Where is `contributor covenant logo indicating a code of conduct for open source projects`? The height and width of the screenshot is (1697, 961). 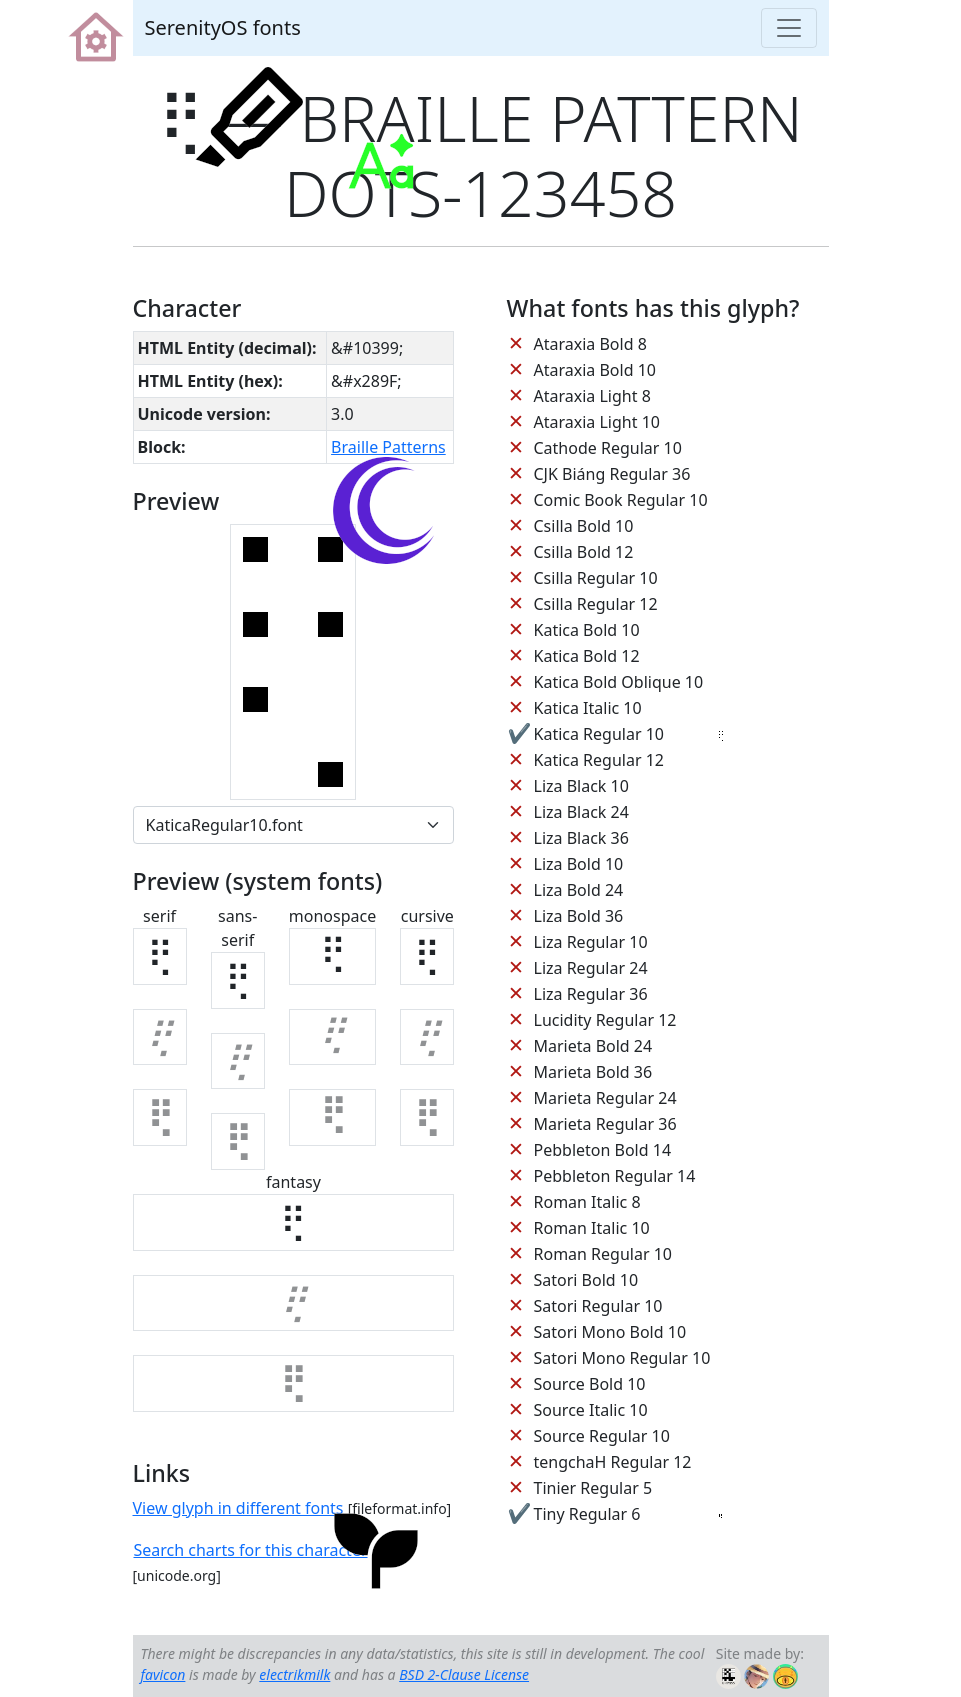
contributor covenant logo indicating a code of conduct for open source projects is located at coordinates (383, 510).